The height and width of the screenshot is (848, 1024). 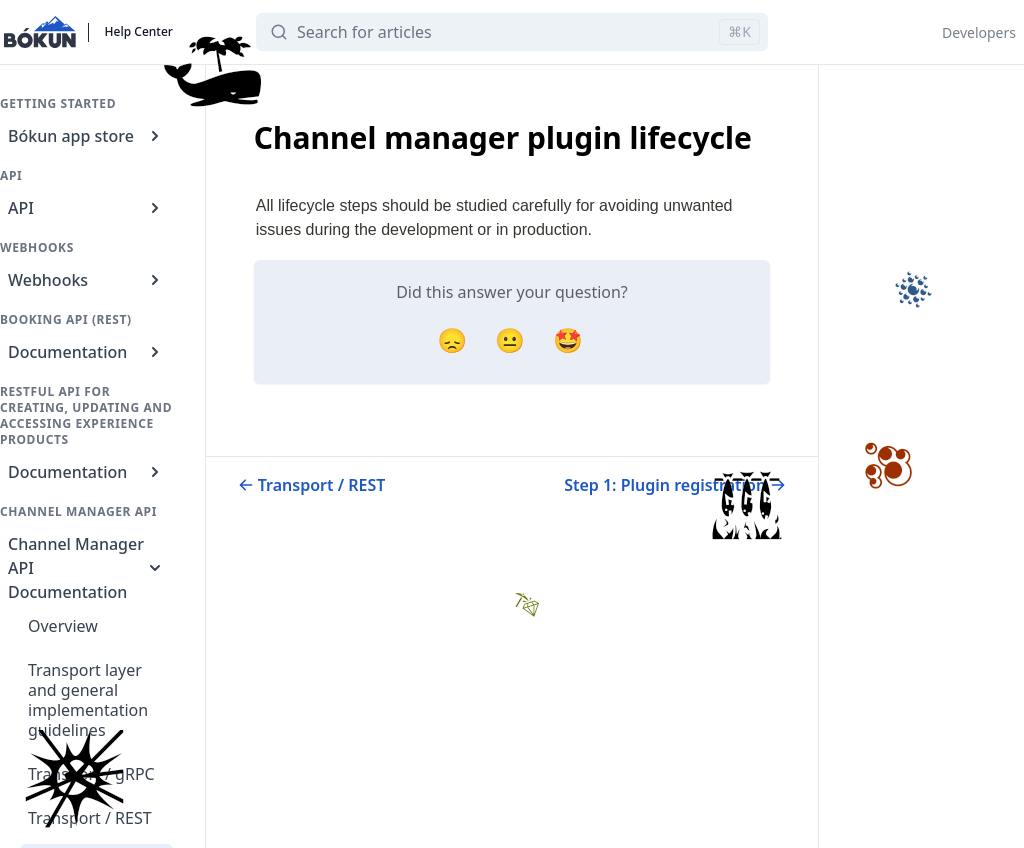 What do you see at coordinates (913, 289) in the screenshot?
I see `decorative pattern or visual effect option` at bounding box center [913, 289].